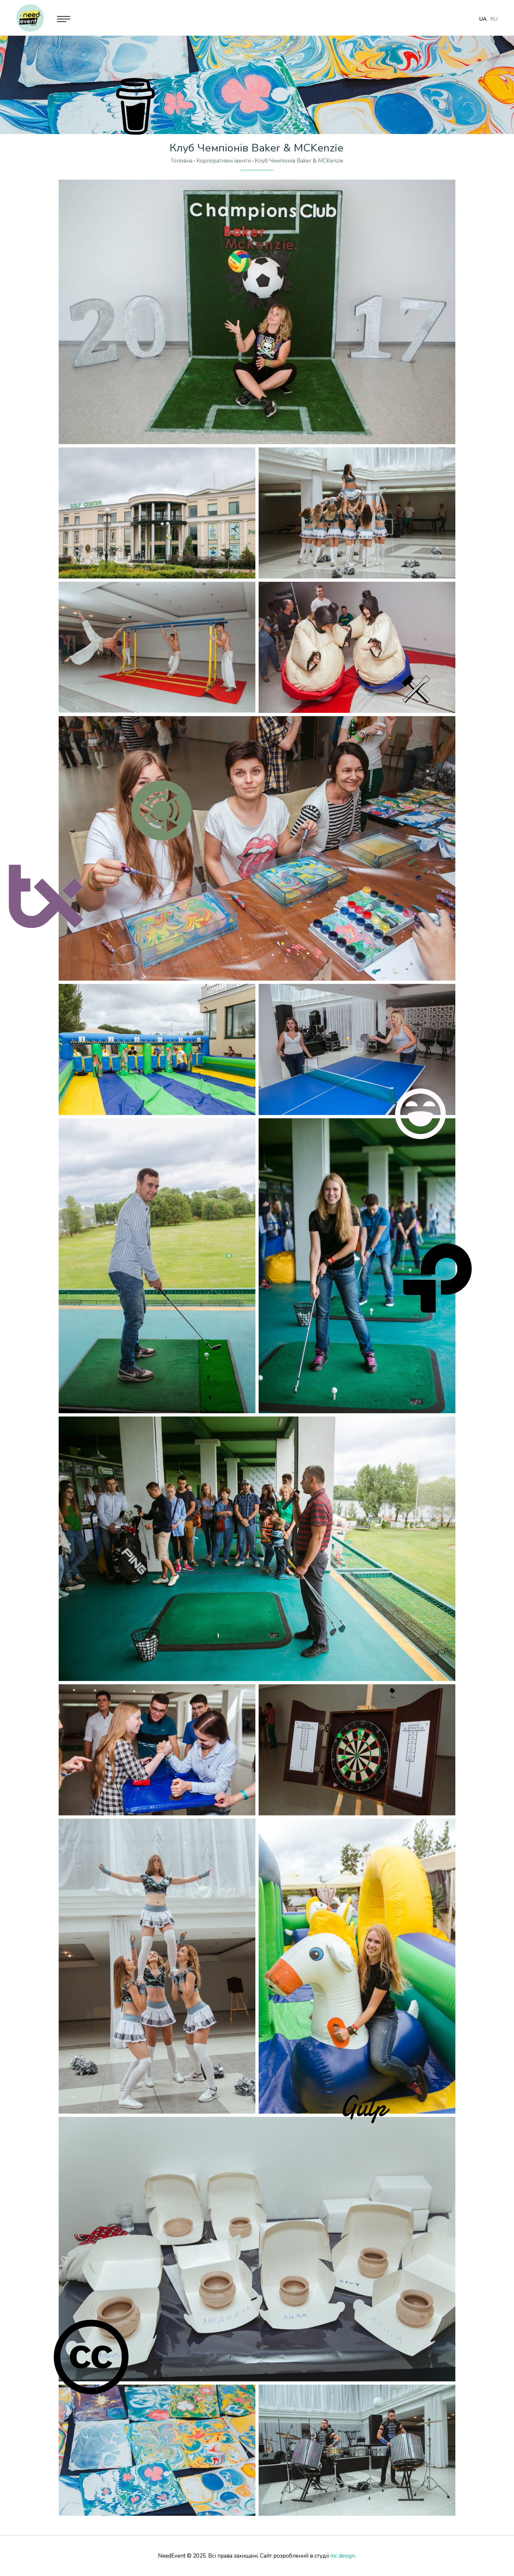 Image resolution: width=514 pixels, height=2576 pixels. Describe the element at coordinates (161, 810) in the screenshot. I see `ubuntu mate linux distribution logo` at that location.